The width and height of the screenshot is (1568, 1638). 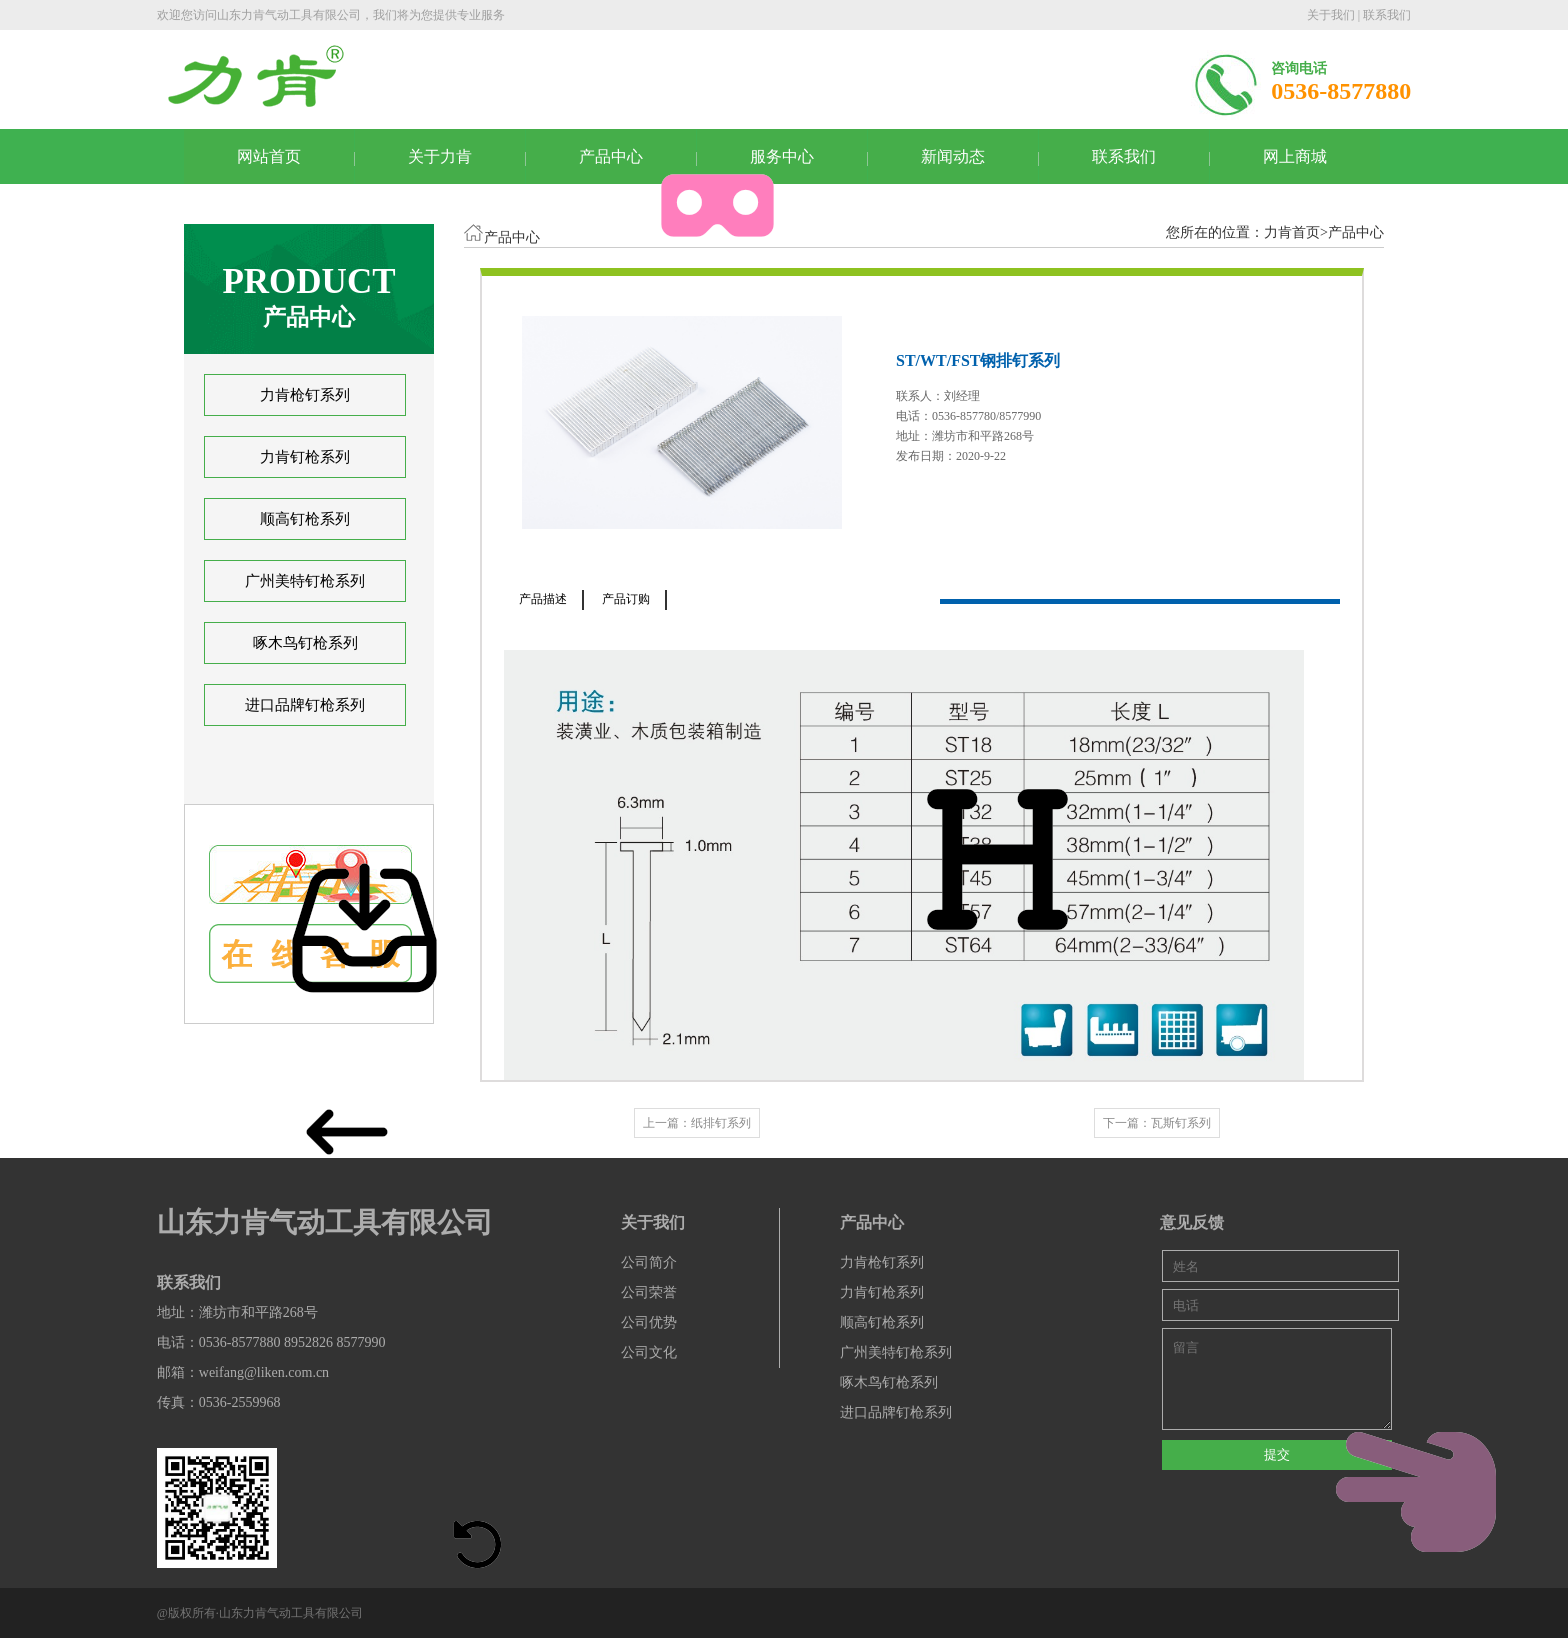 I want to click on insert a heading or header text, so click(x=997, y=859).